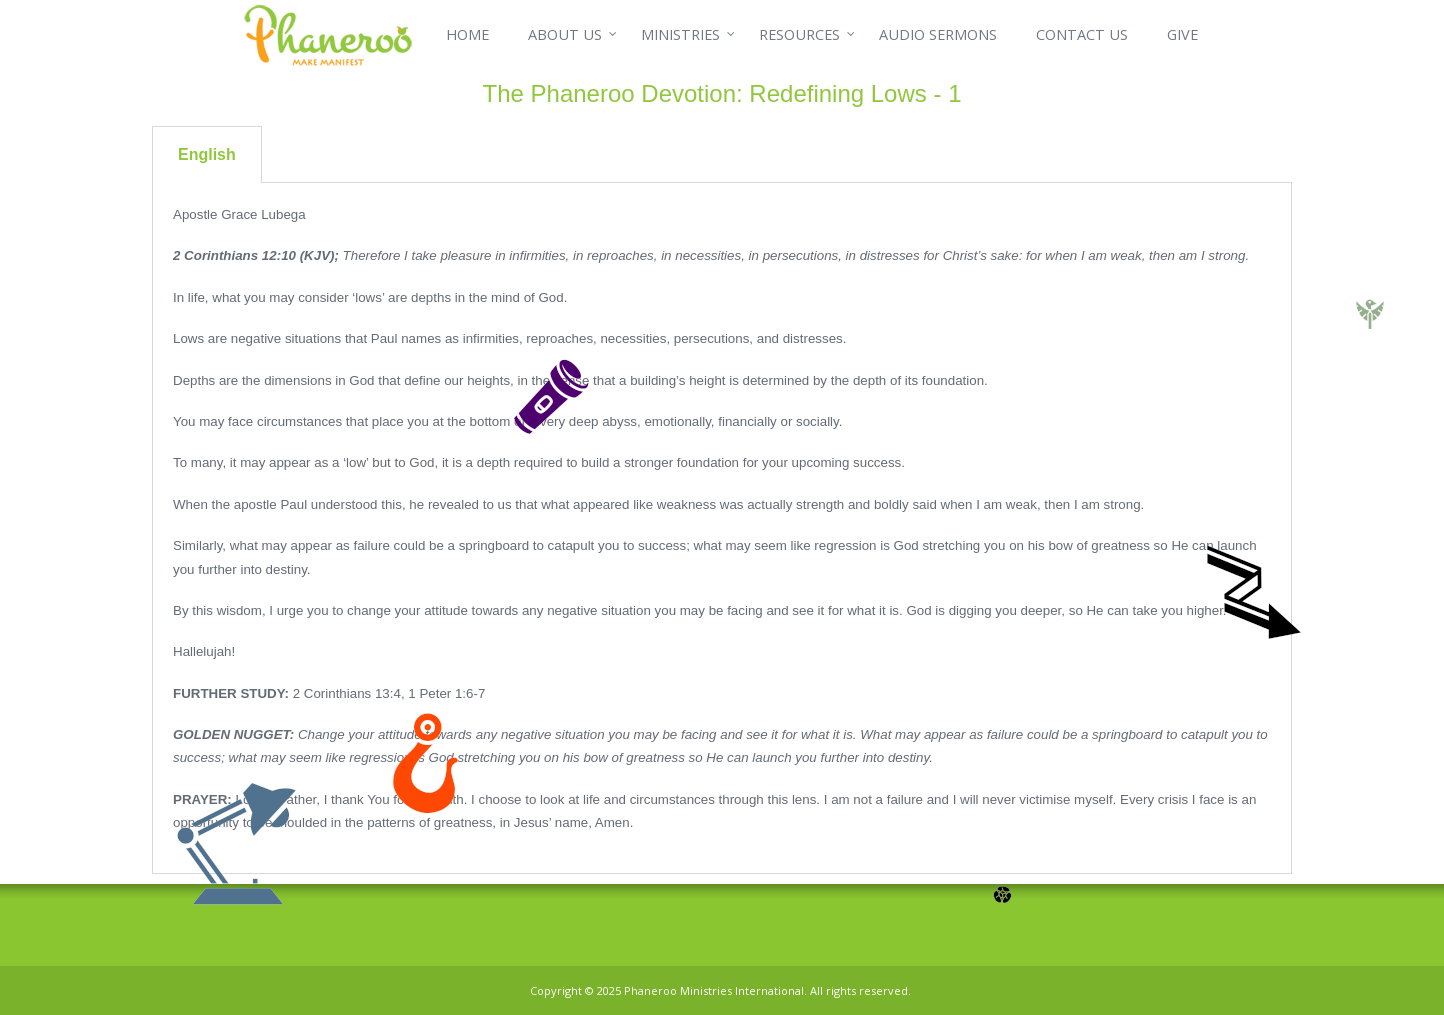 Image resolution: width=1444 pixels, height=1015 pixels. Describe the element at coordinates (426, 764) in the screenshot. I see `fishing or hook-related game mechanic` at that location.